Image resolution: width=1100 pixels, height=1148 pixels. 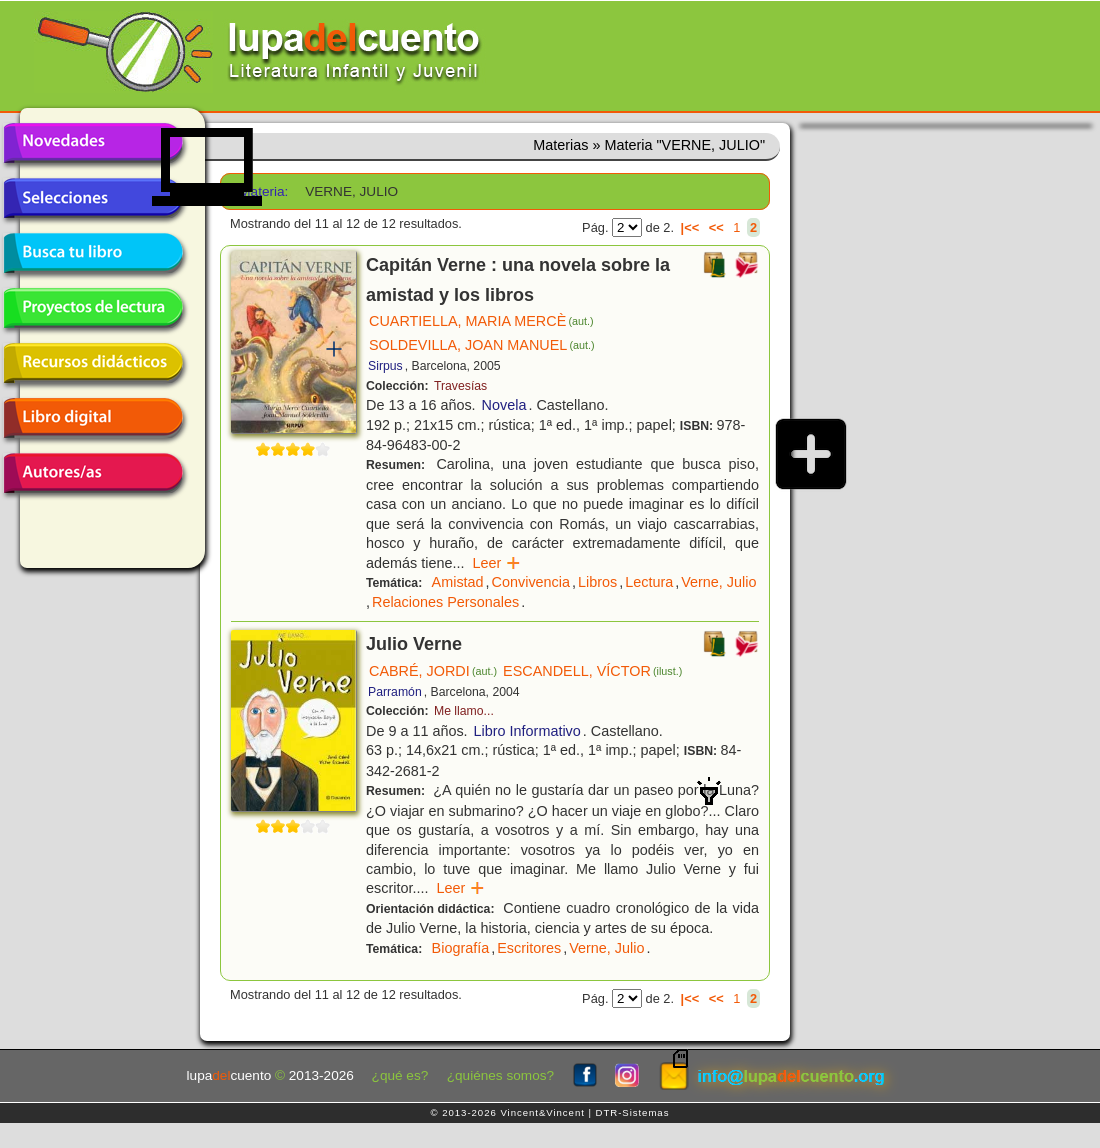 What do you see at coordinates (811, 454) in the screenshot?
I see `add a new item or content` at bounding box center [811, 454].